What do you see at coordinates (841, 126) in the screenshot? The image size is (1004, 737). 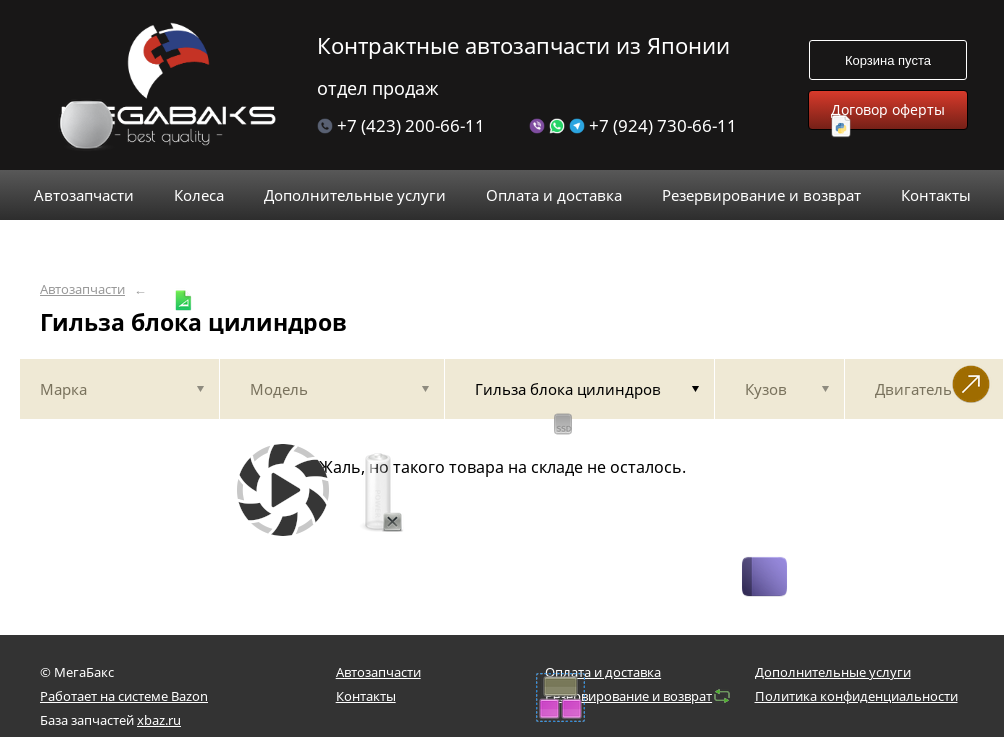 I see `a python script or source file` at bounding box center [841, 126].